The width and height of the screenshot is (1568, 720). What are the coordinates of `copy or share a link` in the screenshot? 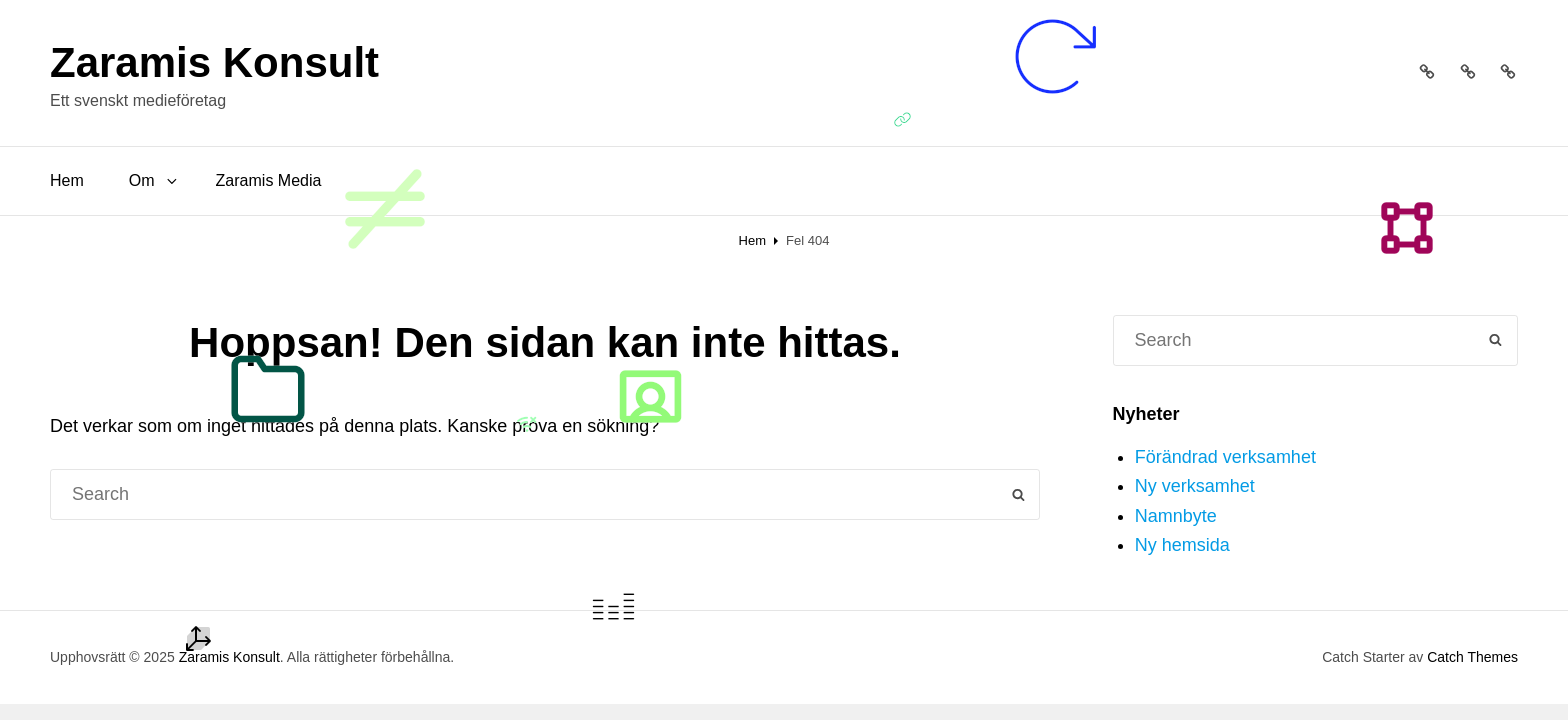 It's located at (902, 119).